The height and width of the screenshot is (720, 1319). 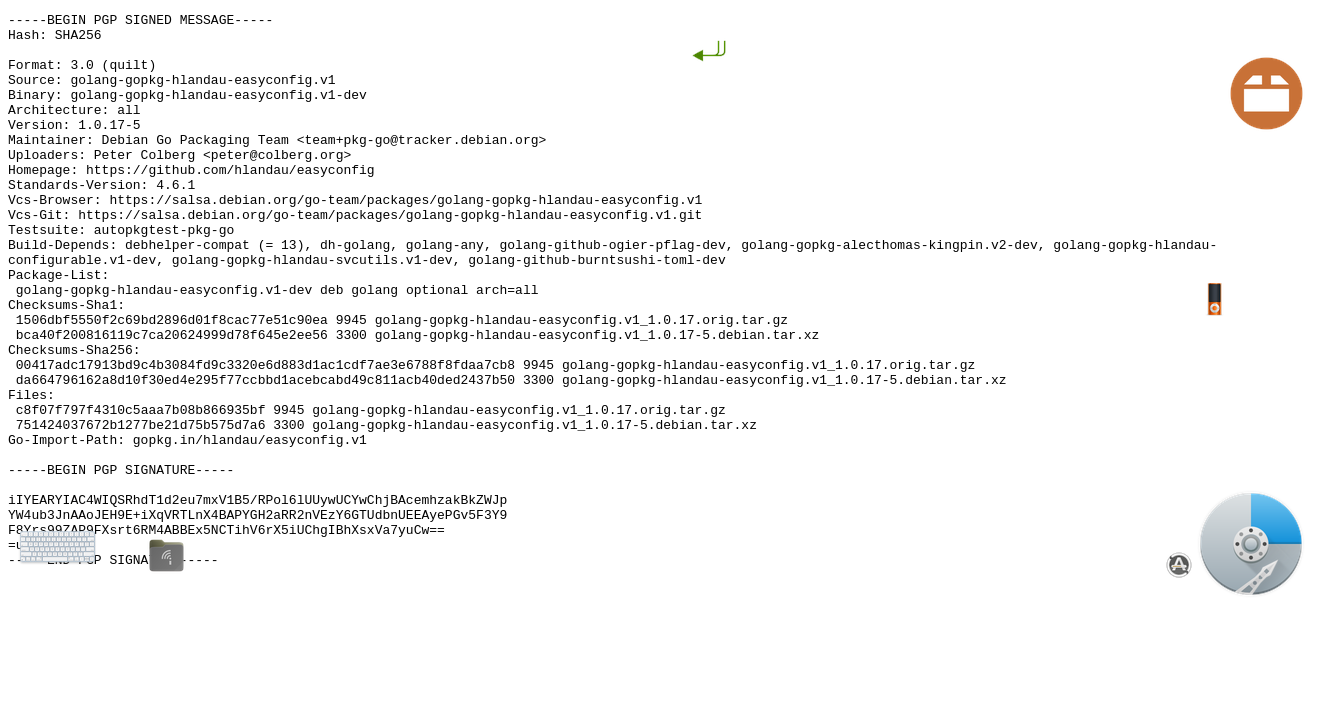 What do you see at coordinates (166, 555) in the screenshot?
I see `open insync cloud sync folder` at bounding box center [166, 555].